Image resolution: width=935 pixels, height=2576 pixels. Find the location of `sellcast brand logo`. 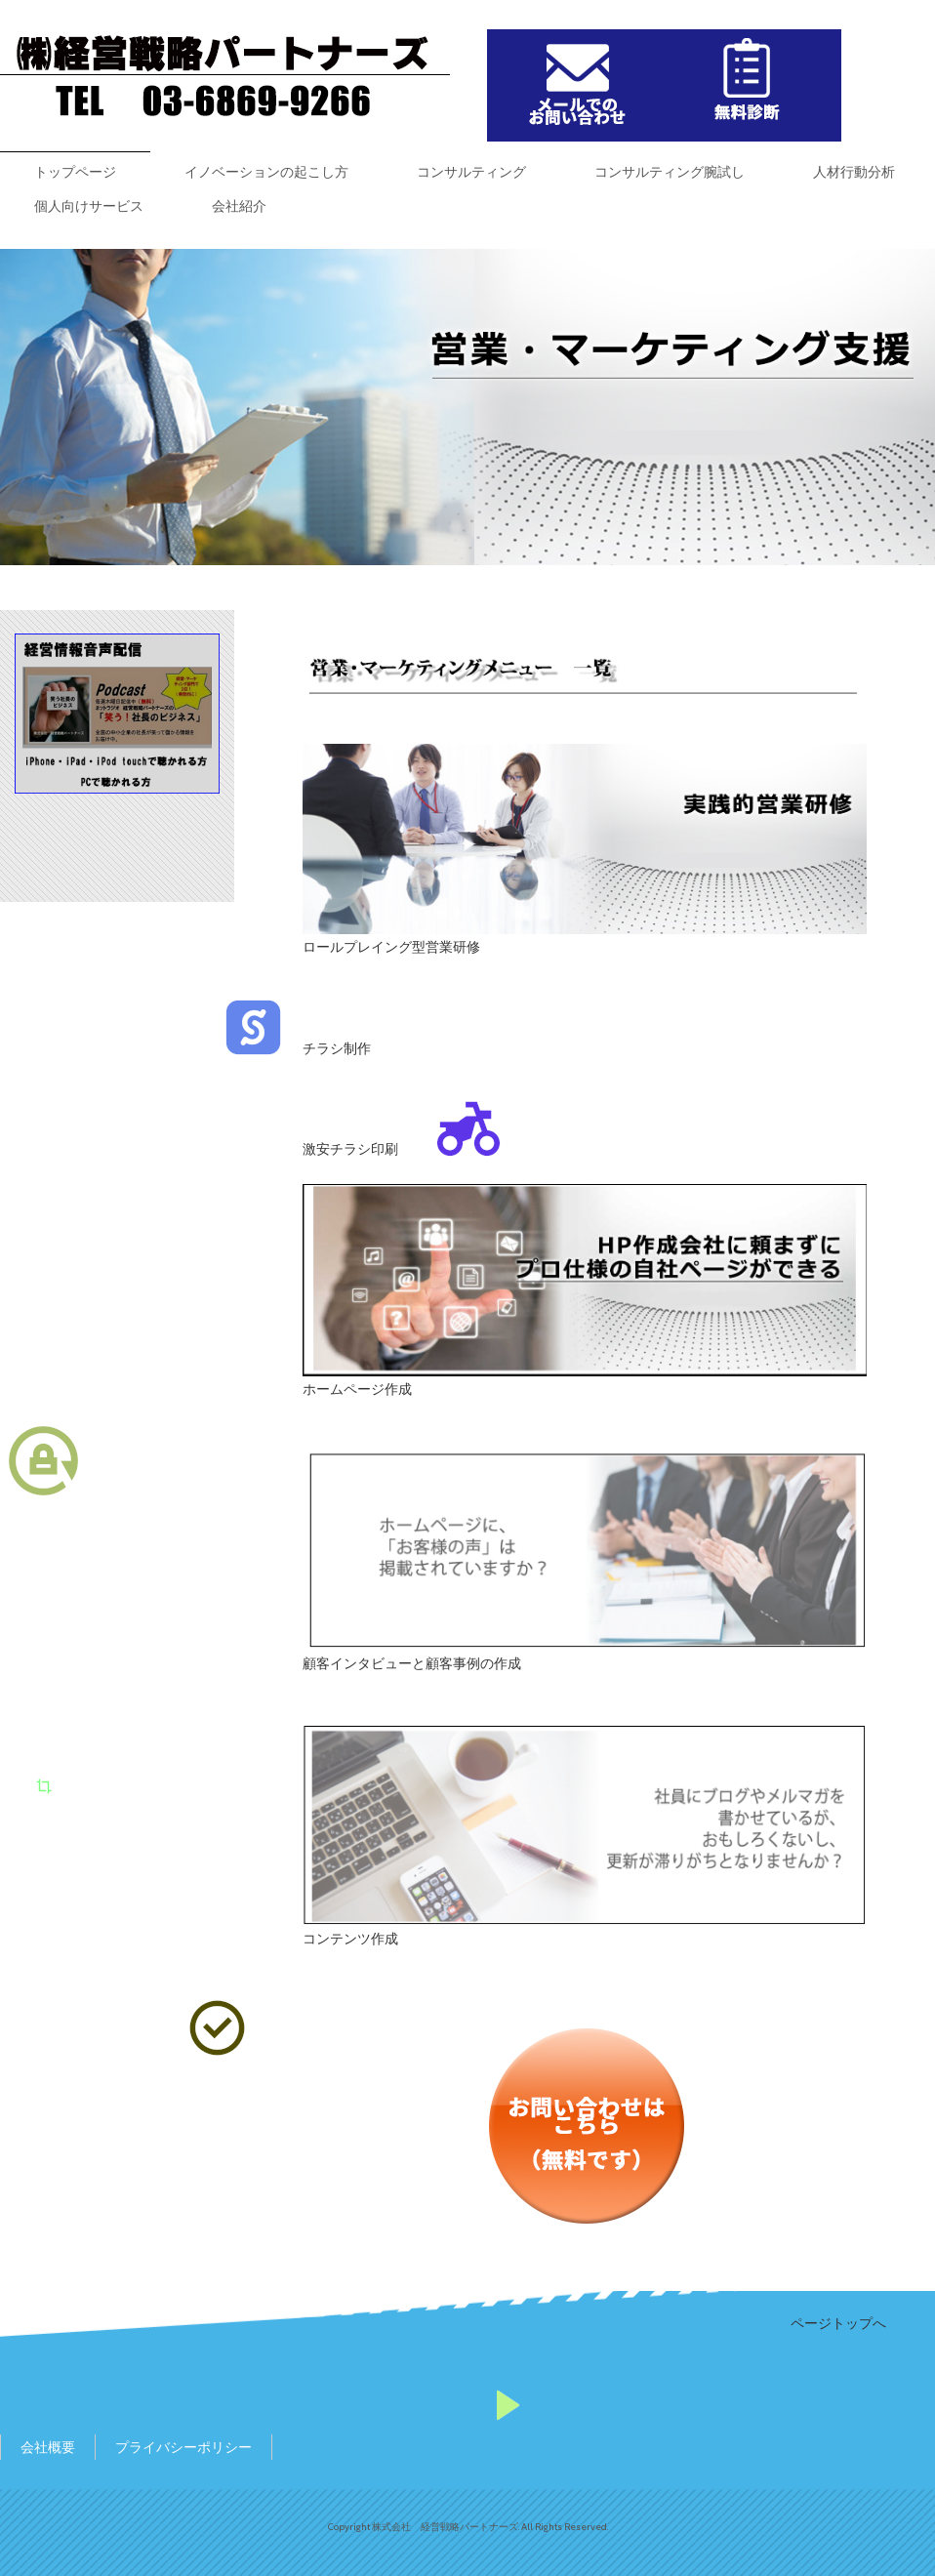

sellcast brand logo is located at coordinates (253, 1027).